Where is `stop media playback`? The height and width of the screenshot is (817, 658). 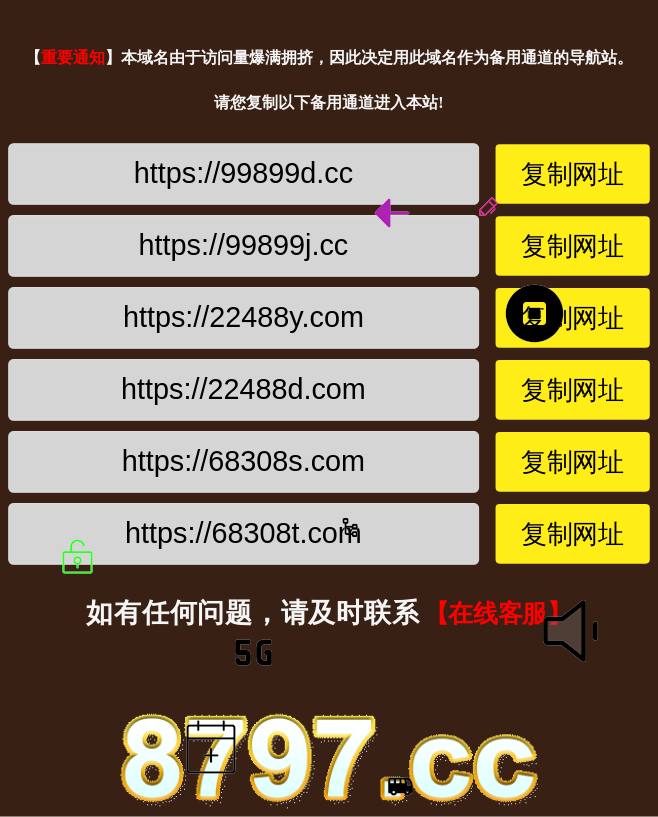 stop media playback is located at coordinates (534, 313).